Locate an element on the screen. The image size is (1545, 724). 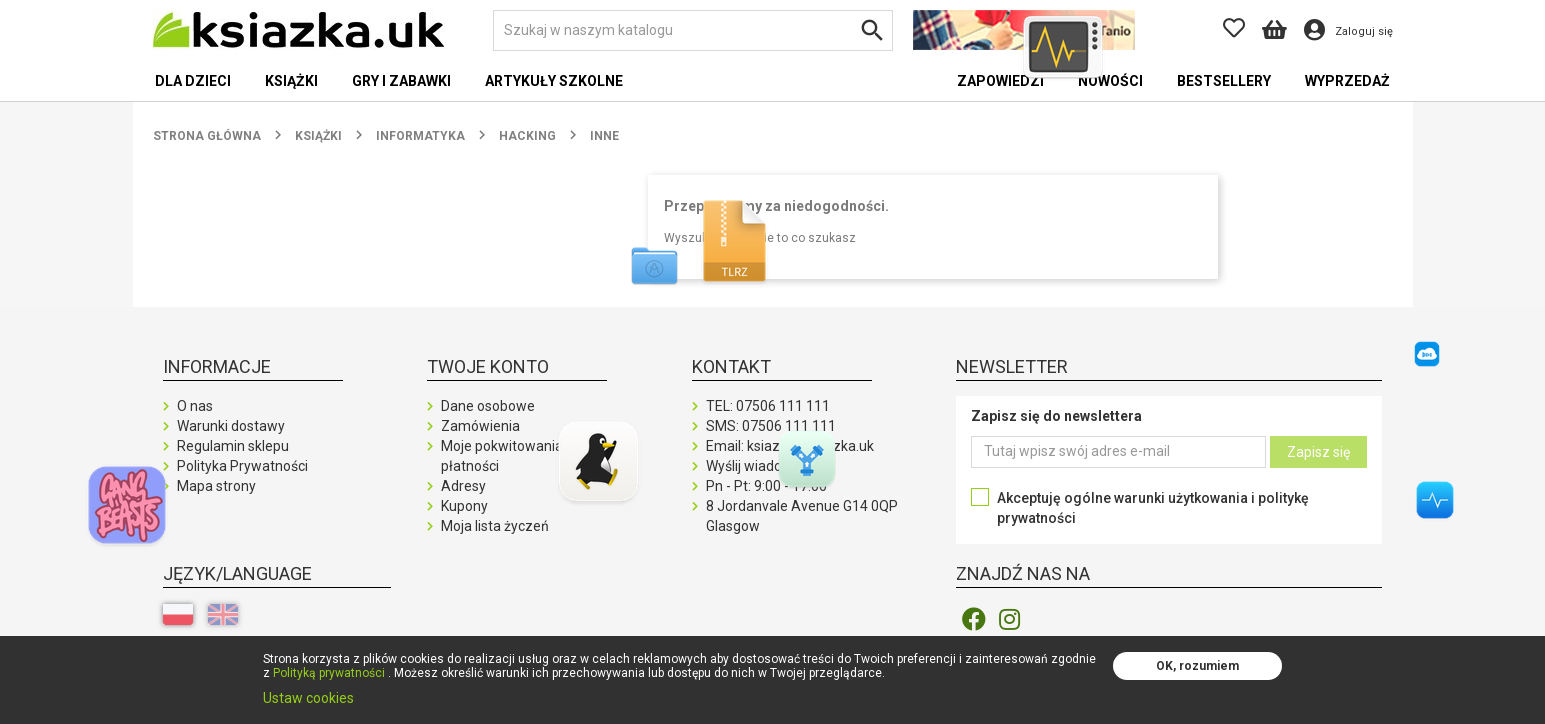
open Arturia software folder is located at coordinates (654, 265).